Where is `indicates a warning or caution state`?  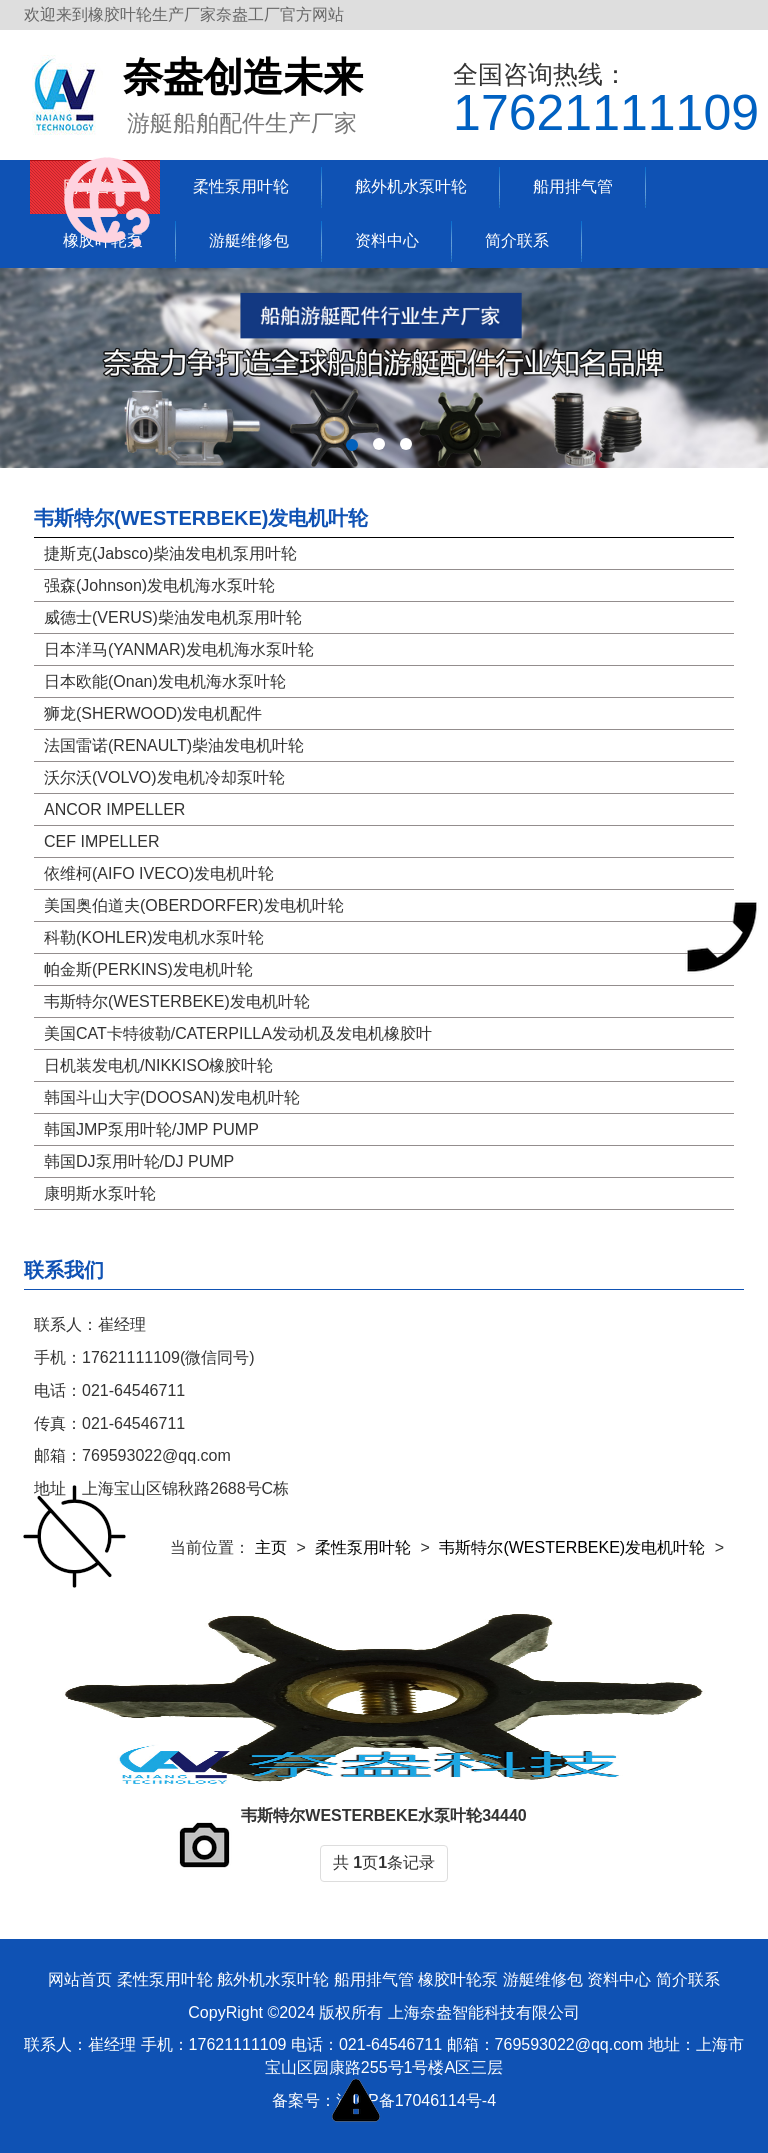
indicates a warning or caution state is located at coordinates (356, 2099).